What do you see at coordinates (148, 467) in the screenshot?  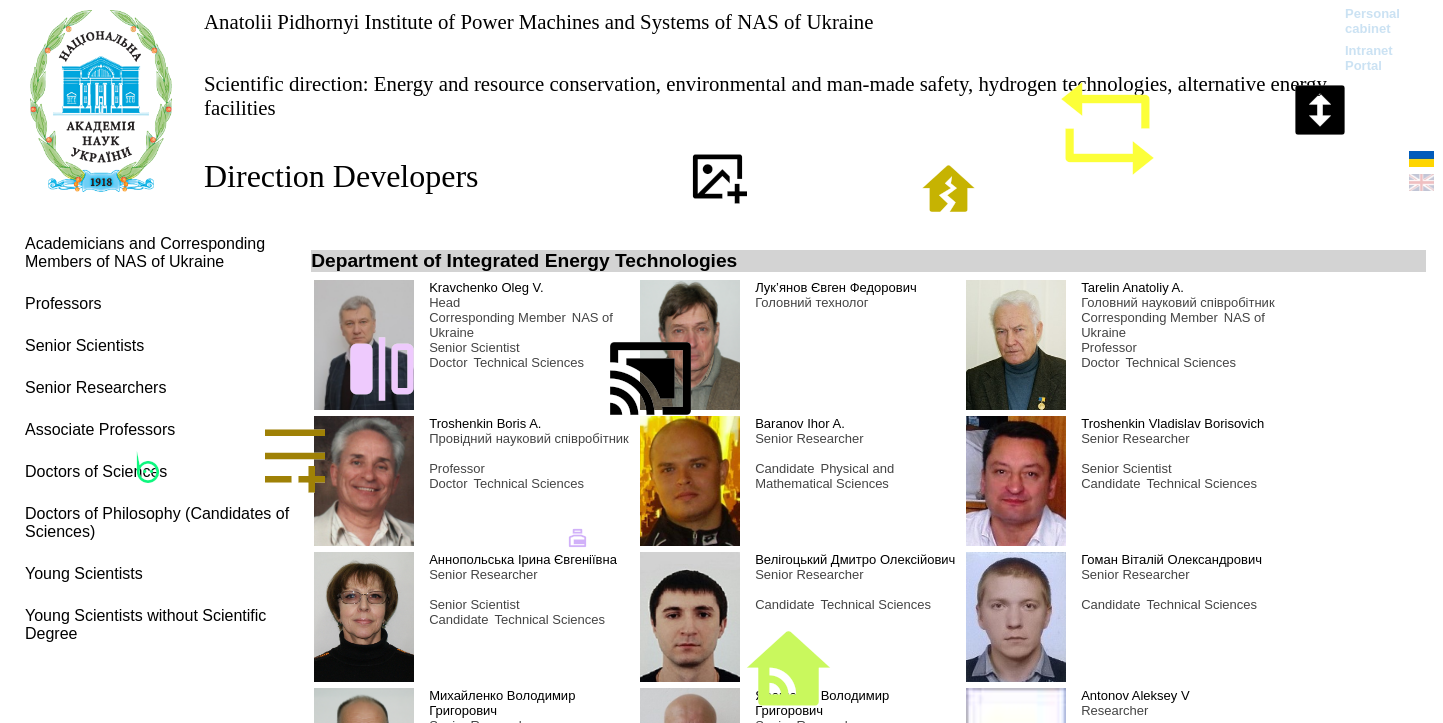 I see `nimblr brand logo` at bounding box center [148, 467].